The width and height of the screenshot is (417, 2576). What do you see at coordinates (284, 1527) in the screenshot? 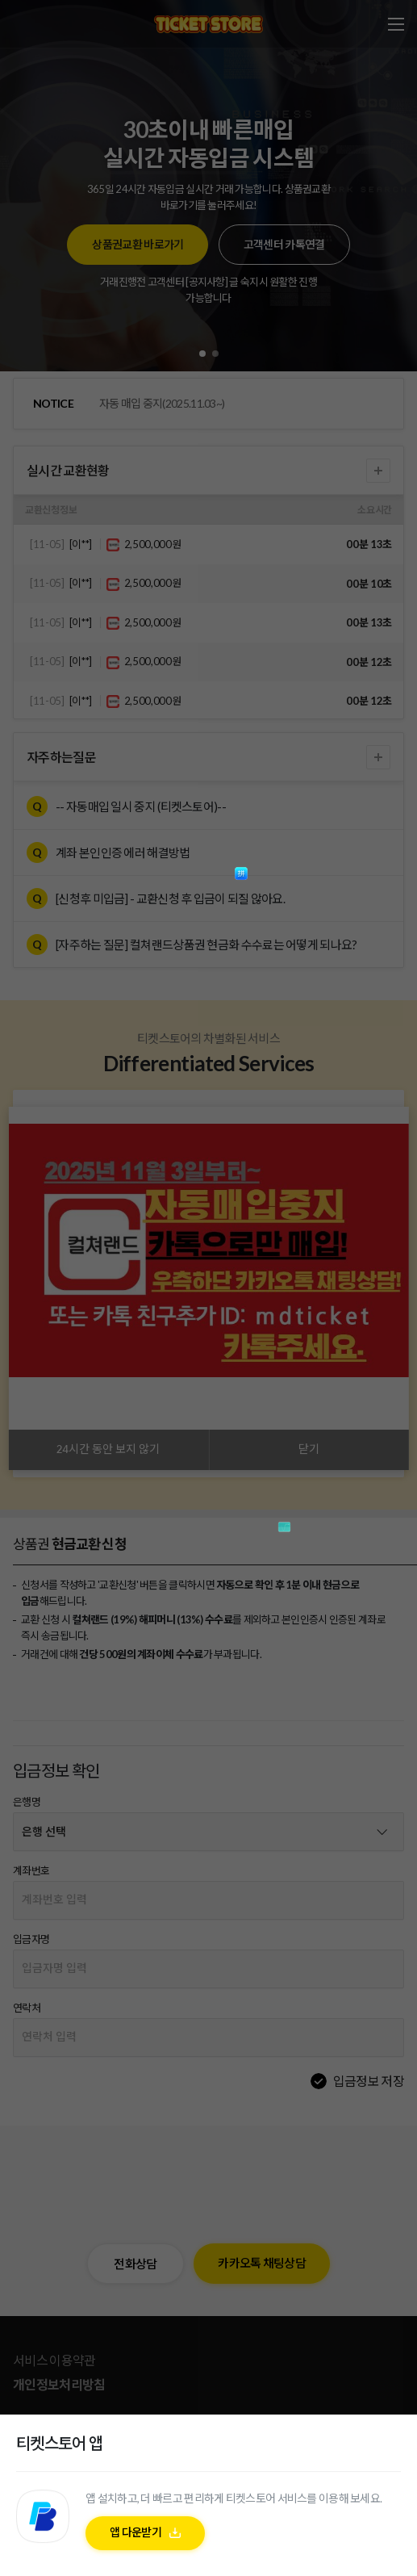
I see `open system resource usage monitor` at bounding box center [284, 1527].